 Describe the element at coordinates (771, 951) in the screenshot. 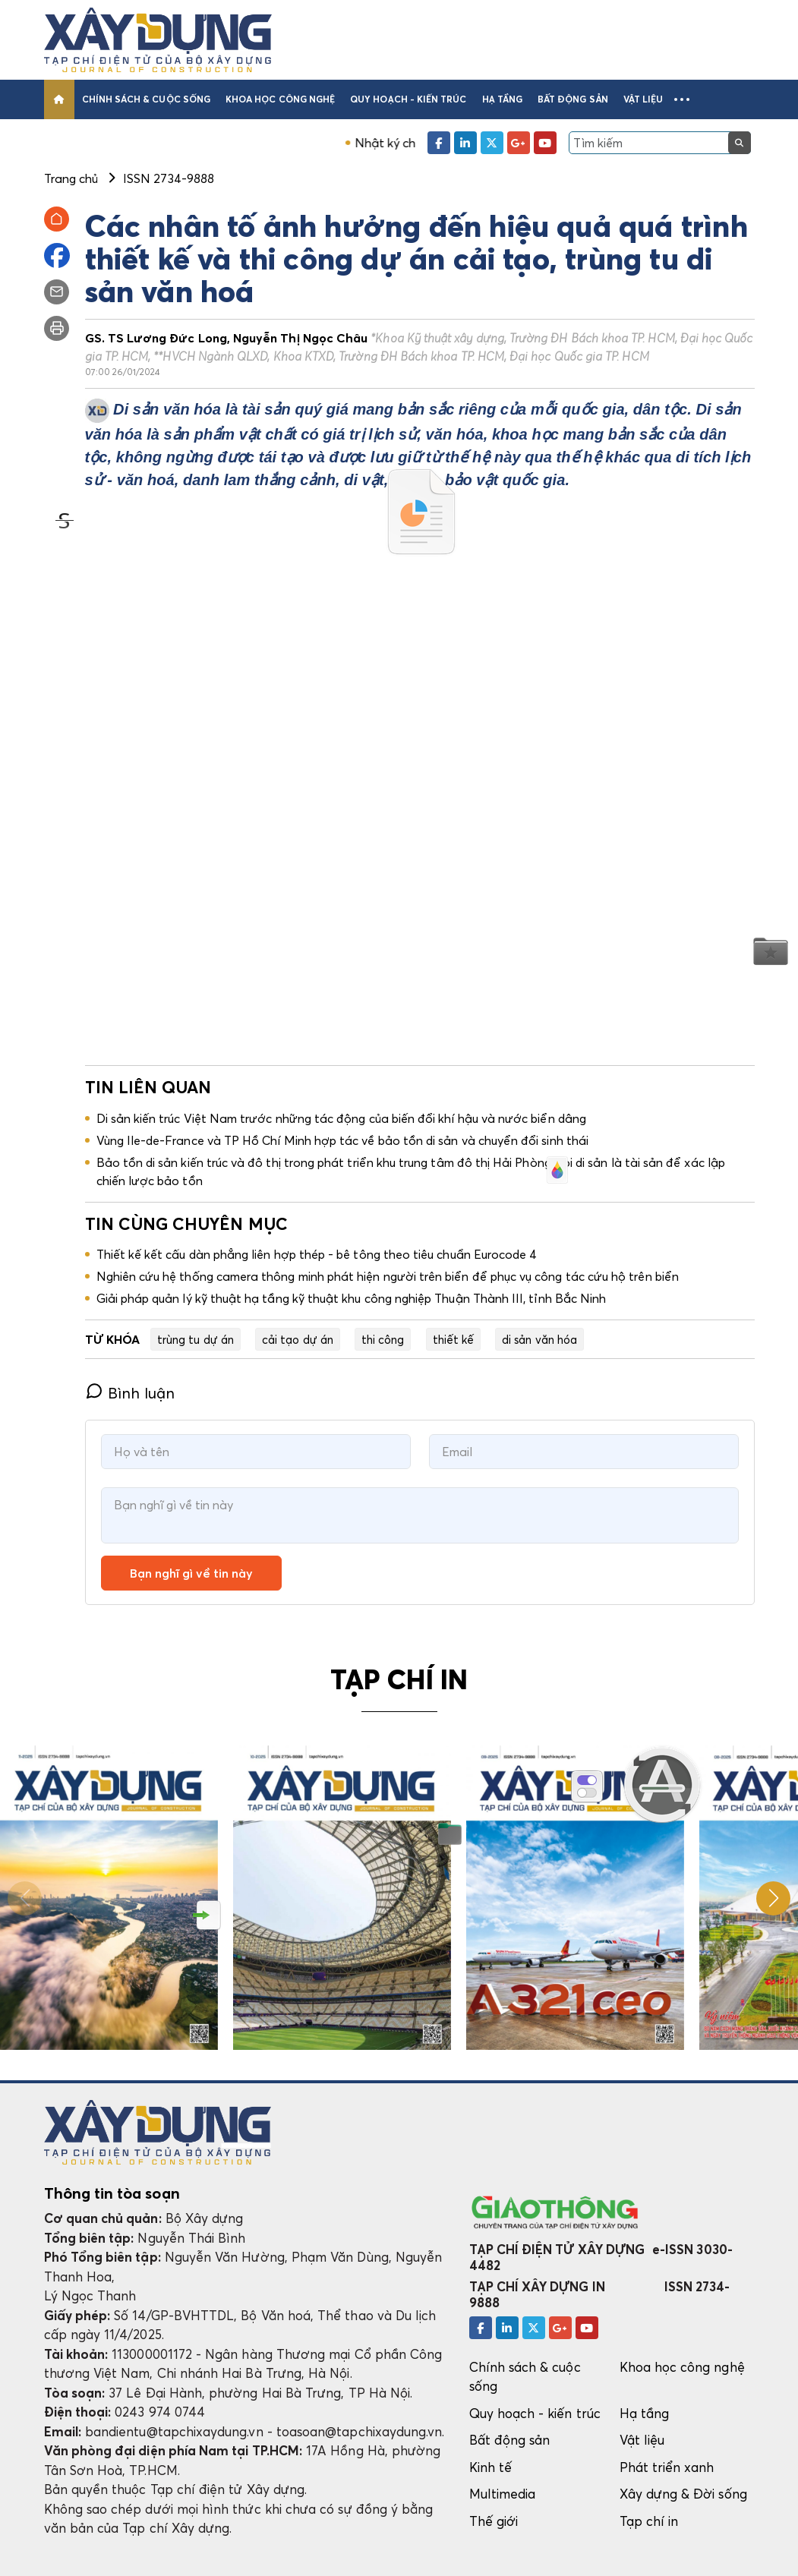

I see `open bookmarked or favorite files folder` at that location.